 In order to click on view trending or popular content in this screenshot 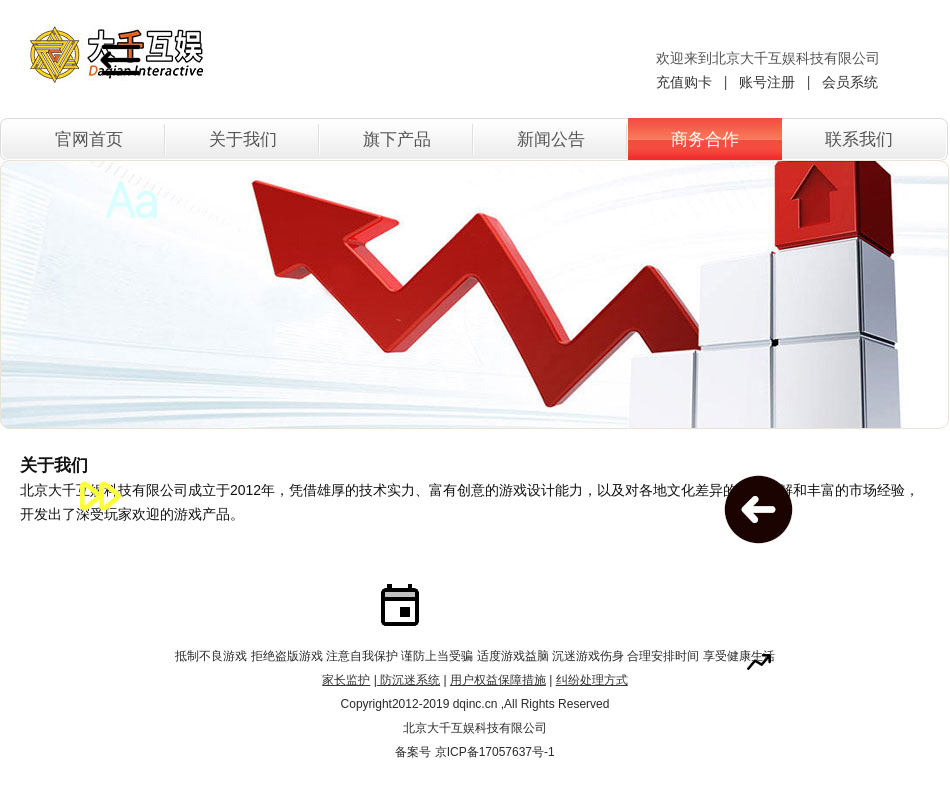, I will do `click(759, 662)`.